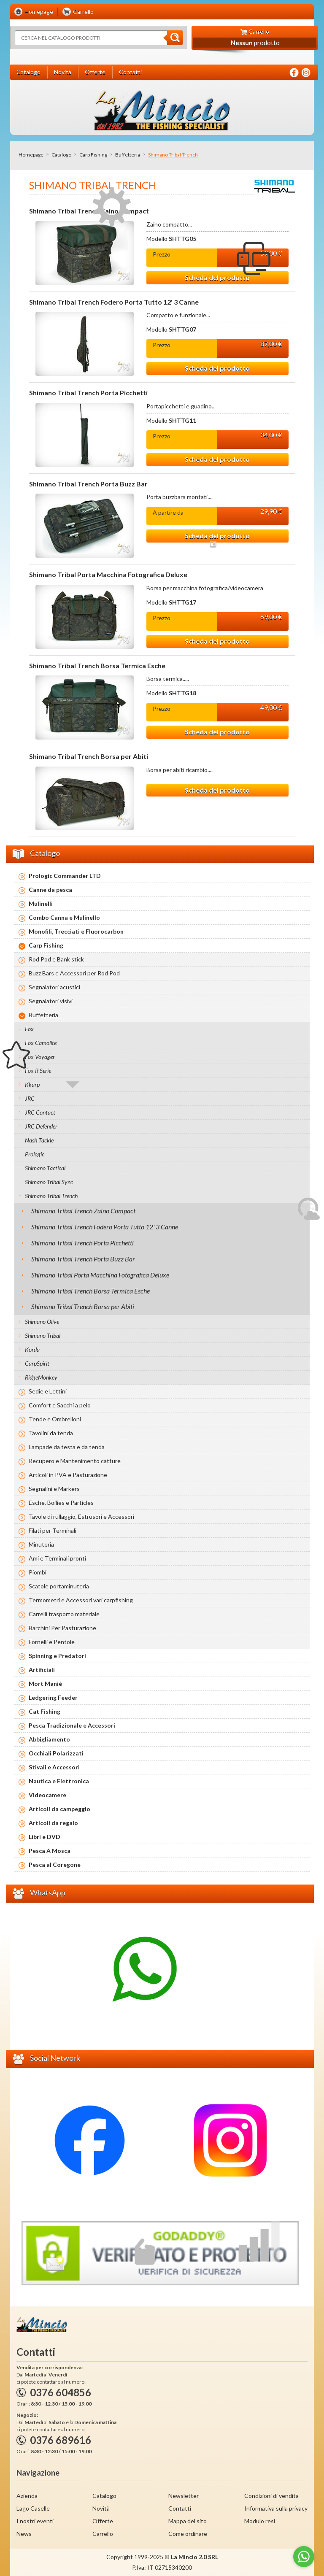 Image resolution: width=324 pixels, height=2576 pixels. Describe the element at coordinates (112, 207) in the screenshot. I see `access system settings` at that location.